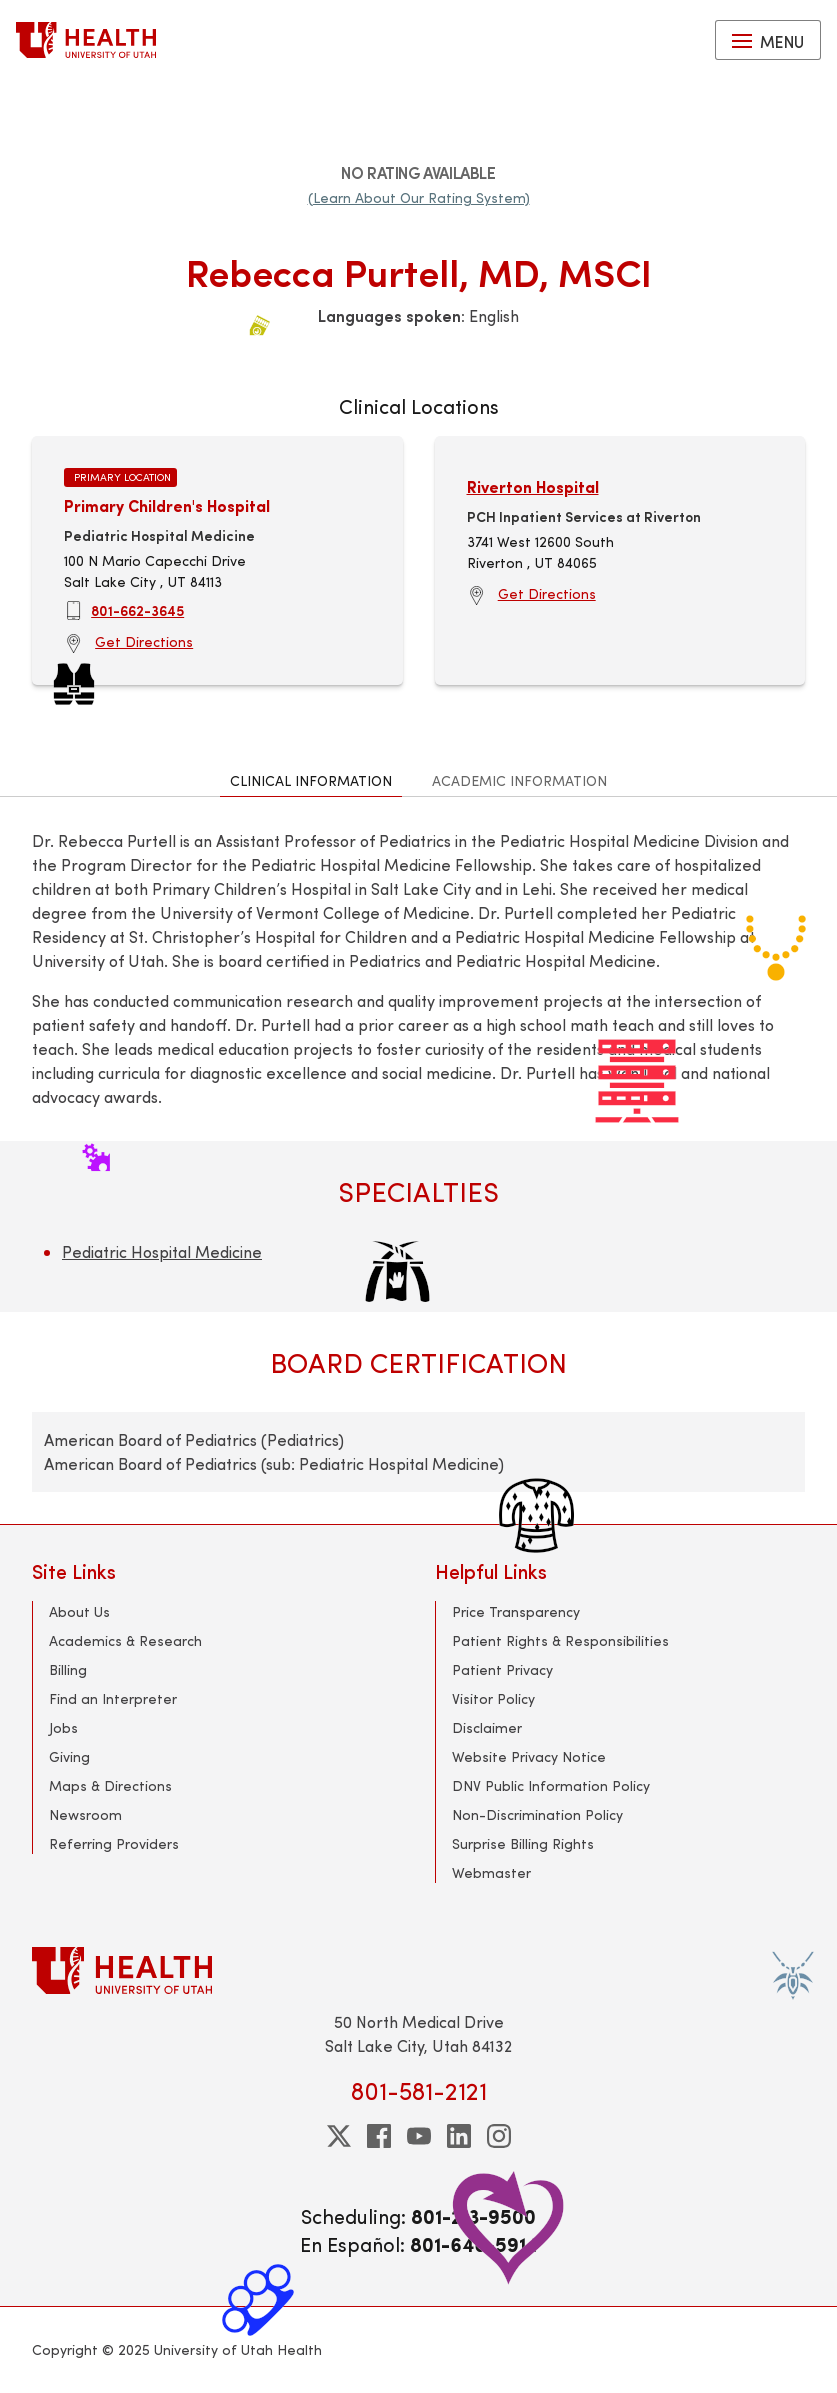 The image size is (837, 2393). What do you see at coordinates (793, 1976) in the screenshot?
I see `equip a tribal accessory or amulet` at bounding box center [793, 1976].